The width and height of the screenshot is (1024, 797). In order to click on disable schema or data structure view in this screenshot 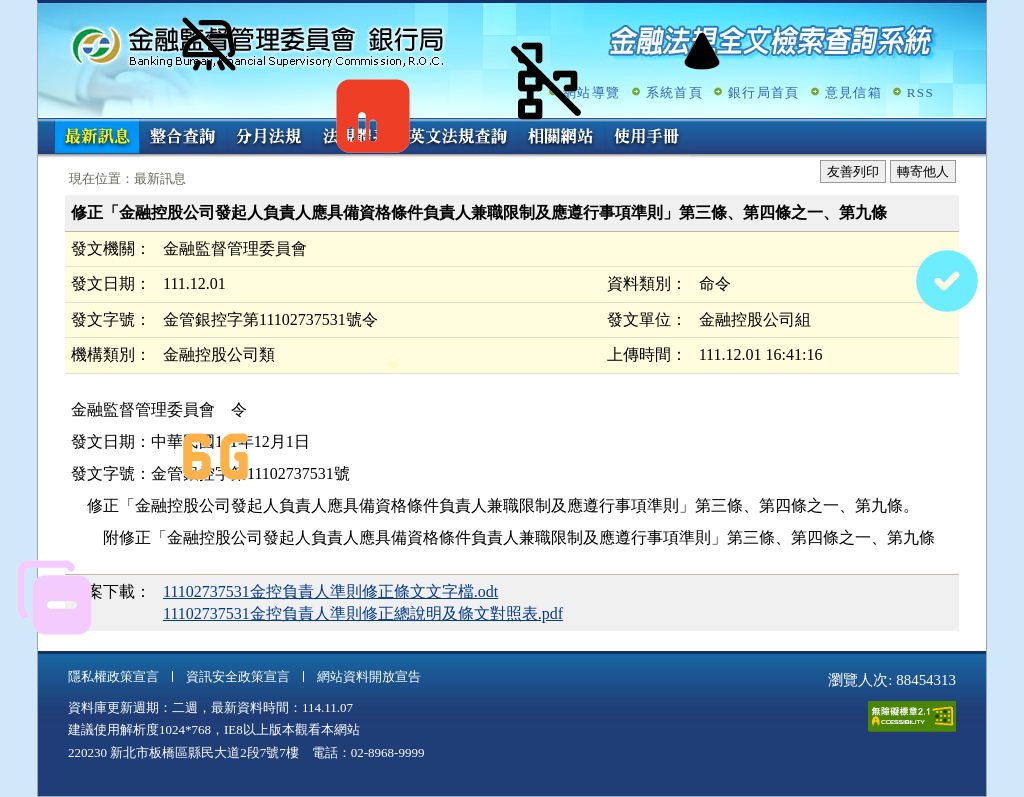, I will do `click(546, 81)`.